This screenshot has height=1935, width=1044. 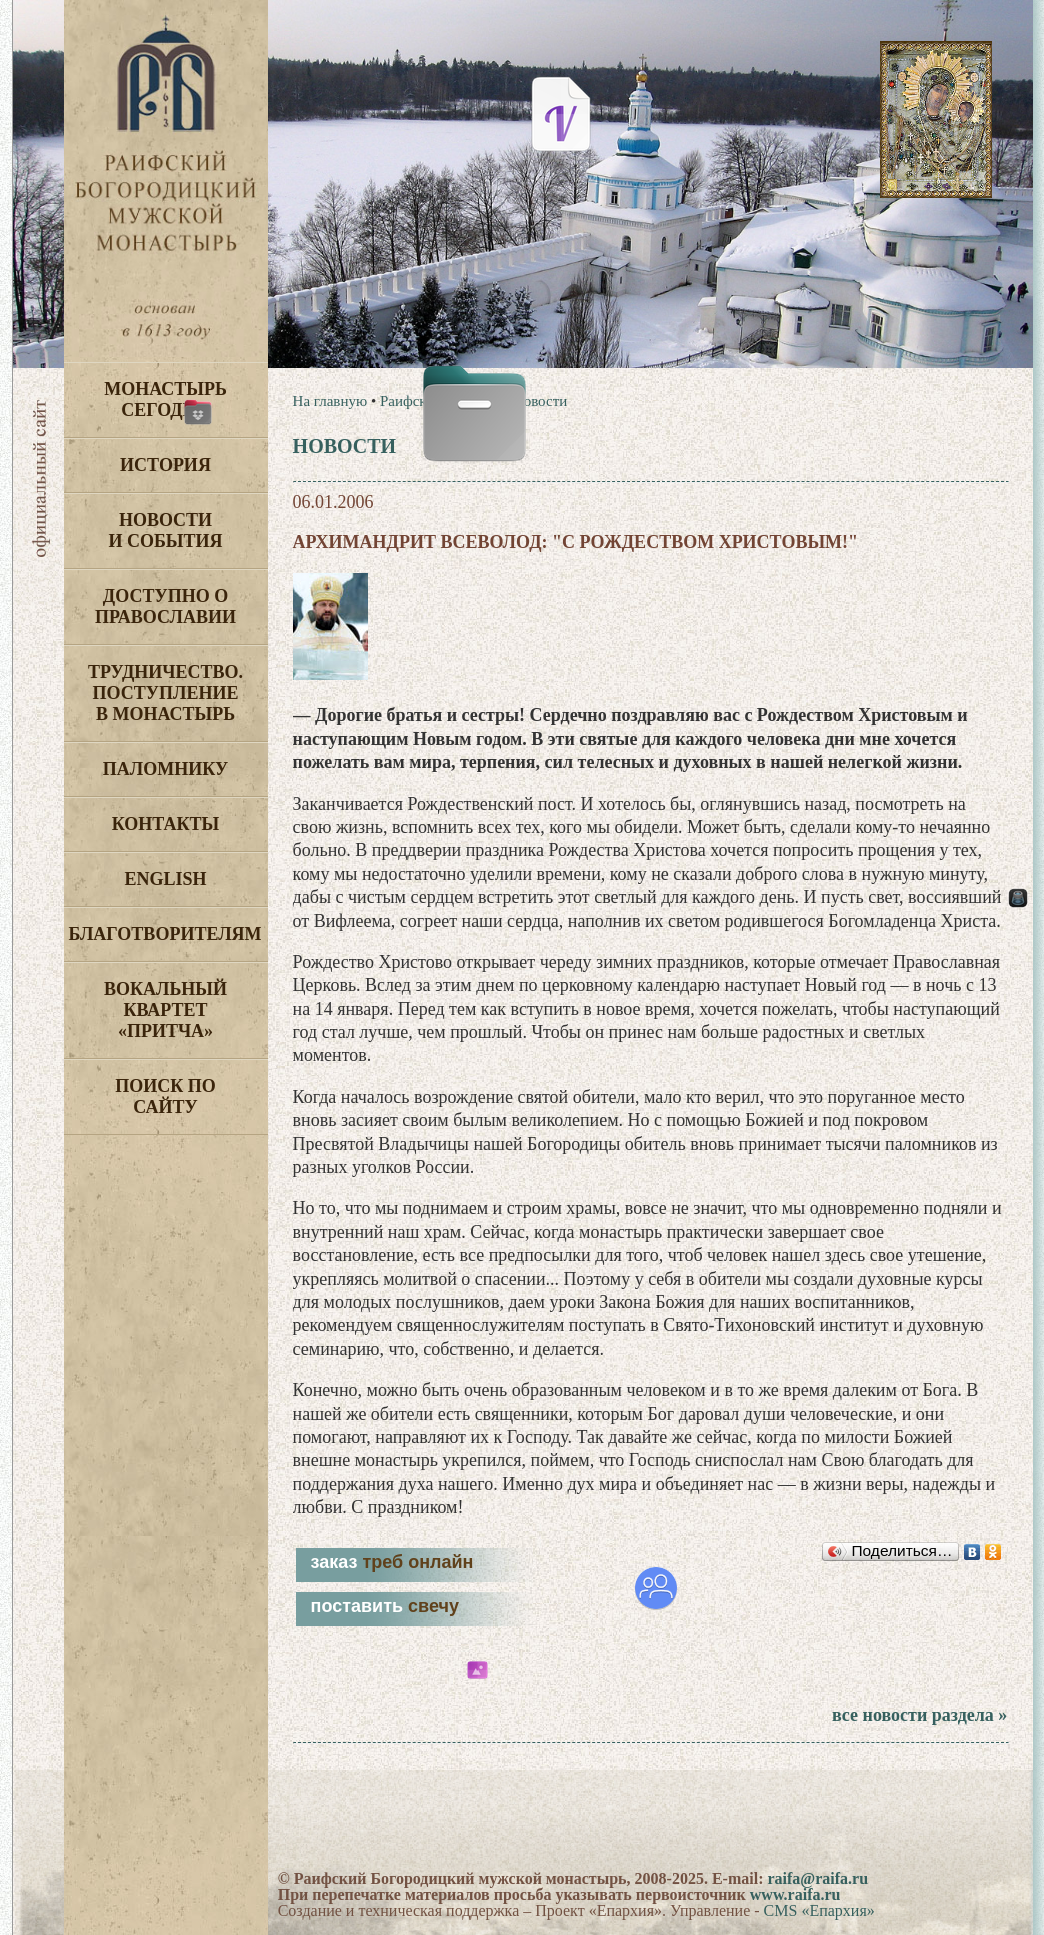 What do you see at coordinates (561, 114) in the screenshot?
I see `vala programming language source file` at bounding box center [561, 114].